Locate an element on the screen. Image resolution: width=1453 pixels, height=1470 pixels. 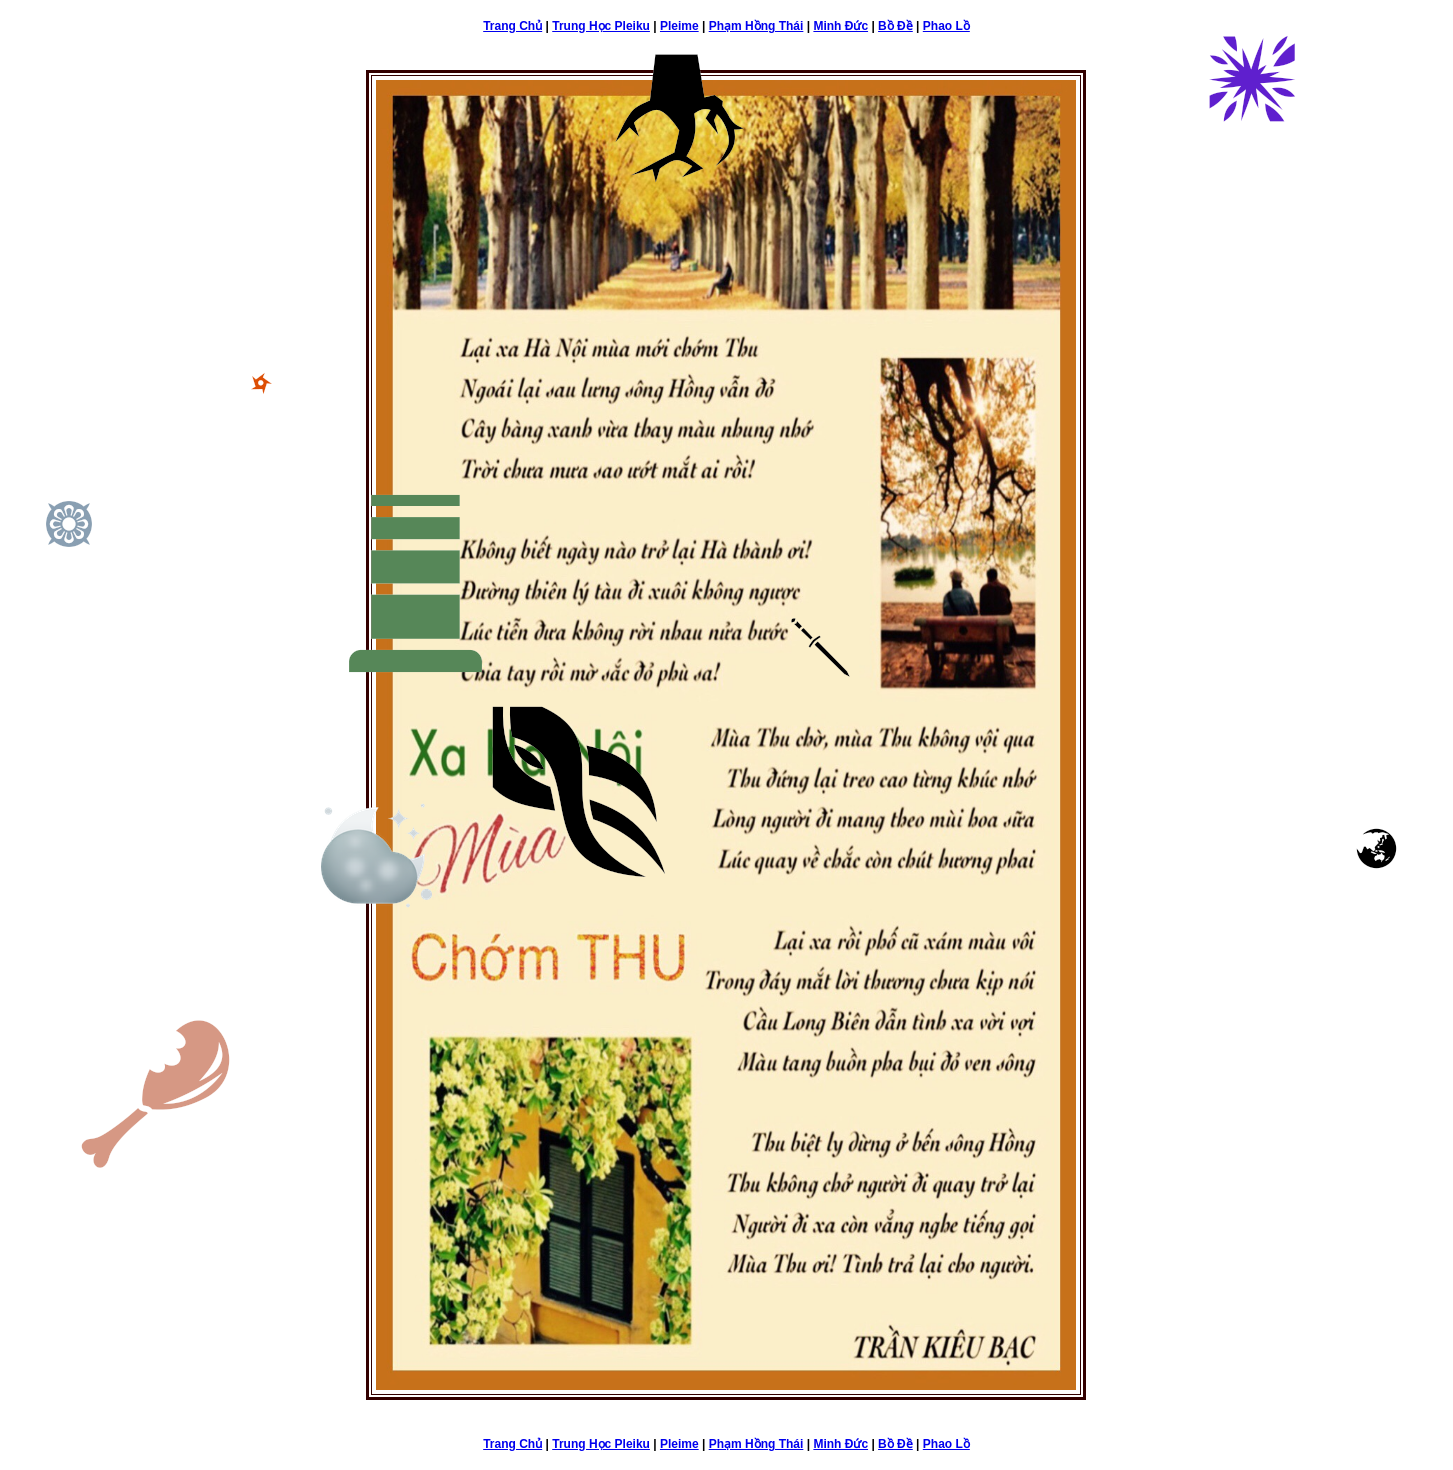
indicates cloudy nighttime weather conditions is located at coordinates (376, 855).